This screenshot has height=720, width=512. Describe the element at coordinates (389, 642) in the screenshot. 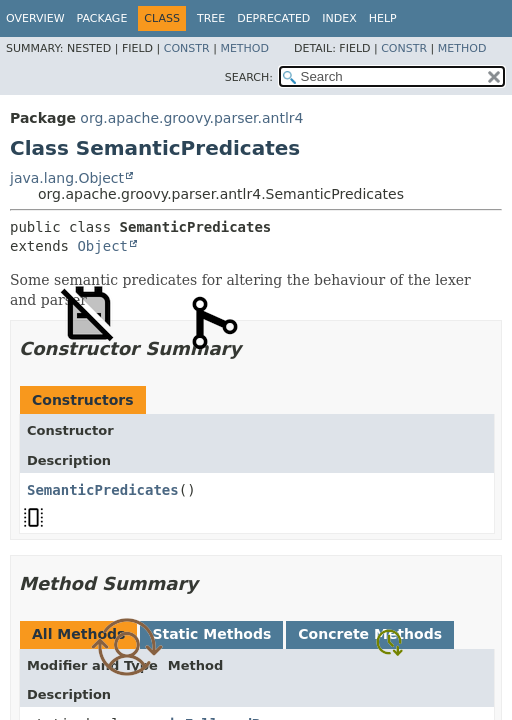

I see `download or export time/schedule data` at that location.